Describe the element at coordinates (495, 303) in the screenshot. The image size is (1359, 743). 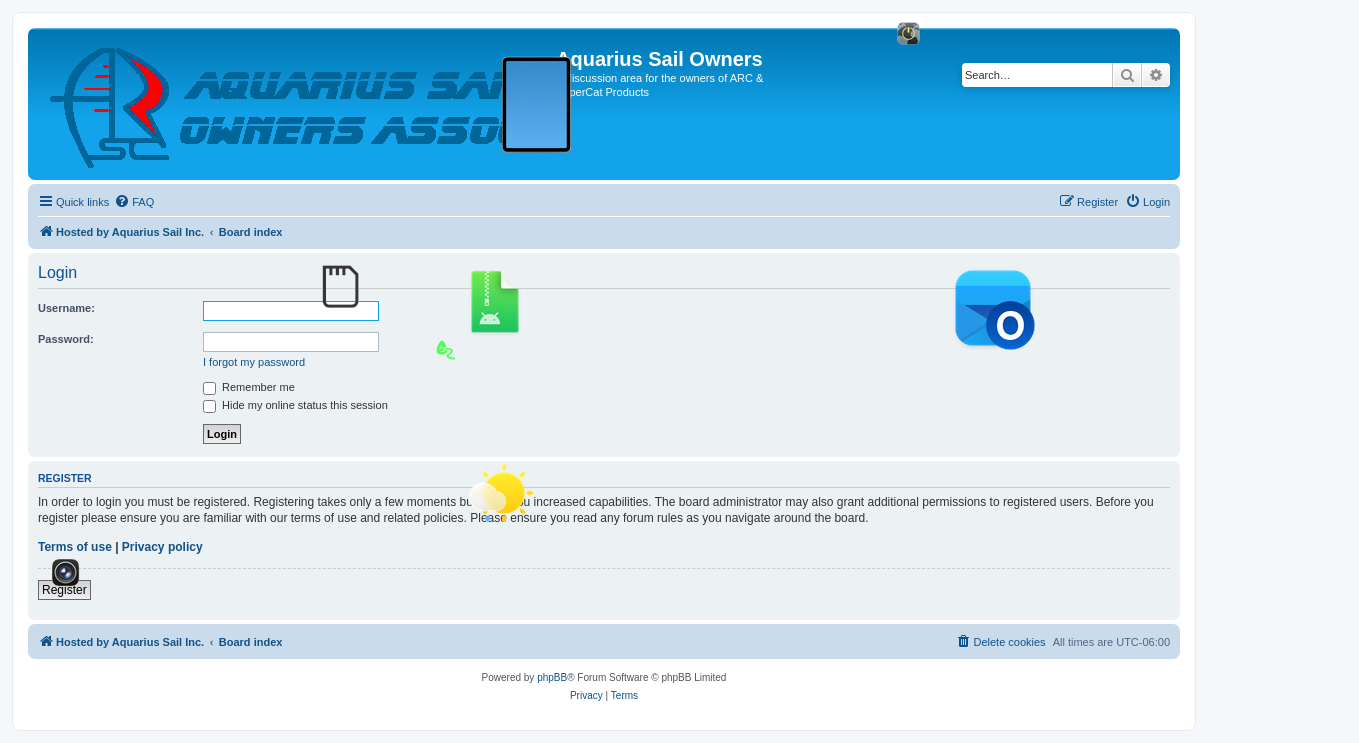
I see `android application package file (APK)` at that location.